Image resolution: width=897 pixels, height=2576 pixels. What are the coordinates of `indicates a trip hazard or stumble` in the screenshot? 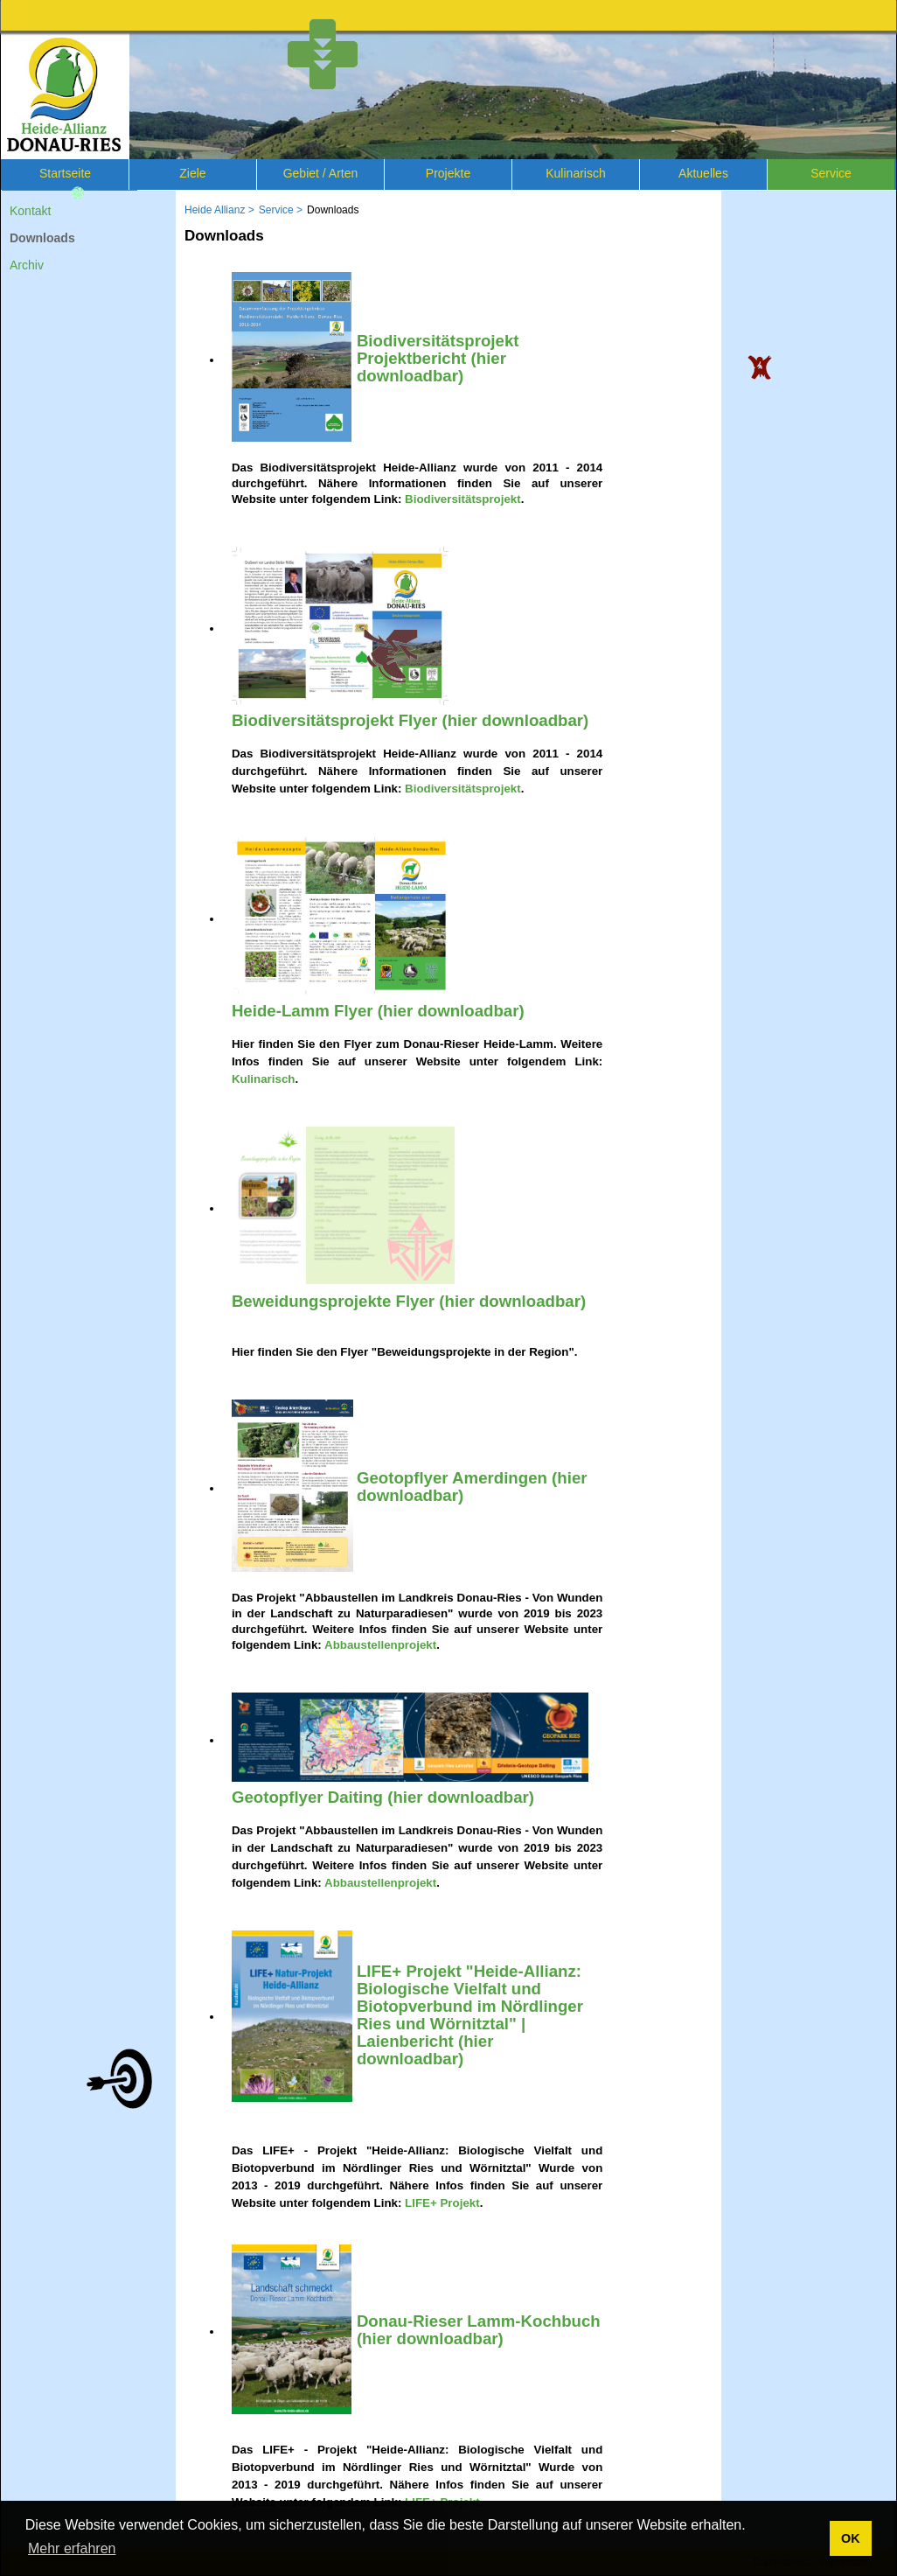 It's located at (391, 656).